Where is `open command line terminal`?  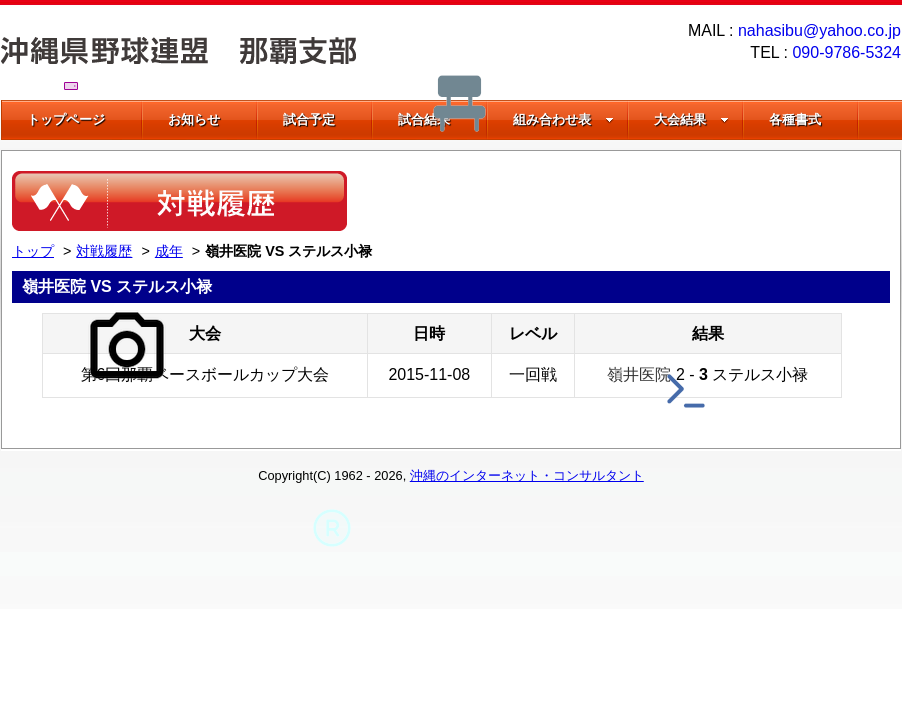 open command line terminal is located at coordinates (686, 391).